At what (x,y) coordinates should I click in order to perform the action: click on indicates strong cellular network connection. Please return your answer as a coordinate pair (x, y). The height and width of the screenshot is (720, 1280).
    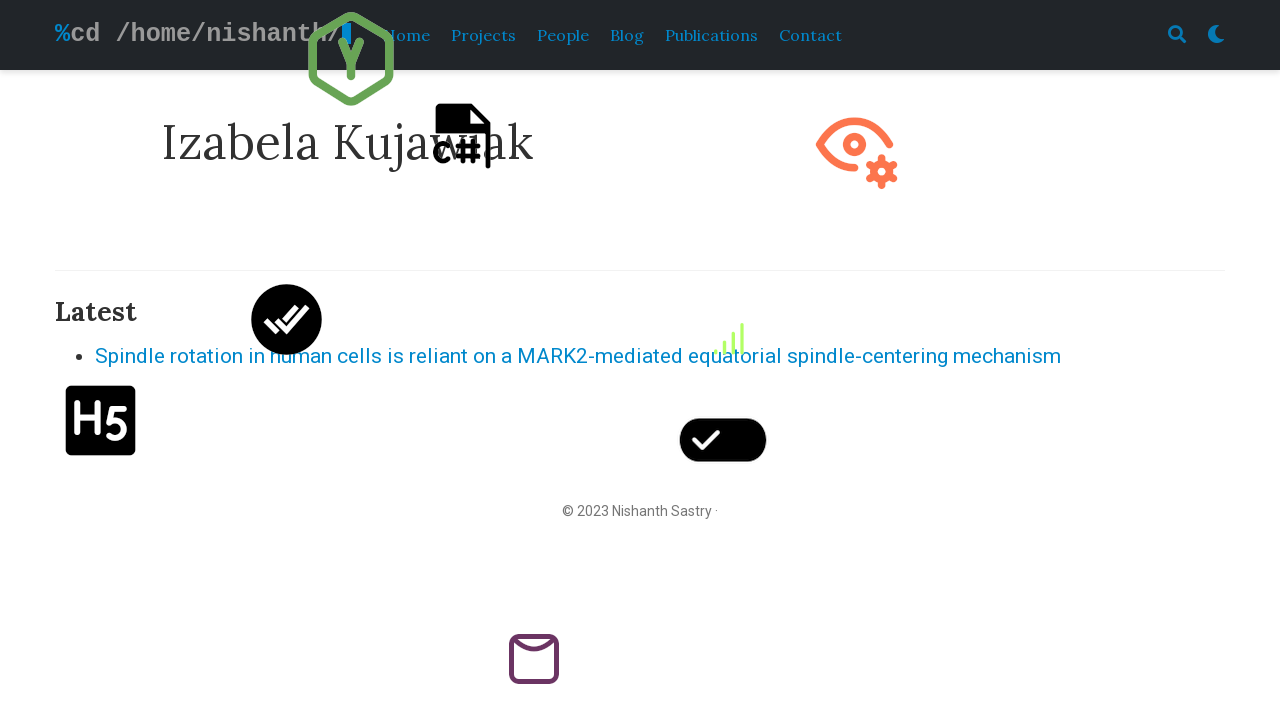
    Looking at the image, I should click on (735, 337).